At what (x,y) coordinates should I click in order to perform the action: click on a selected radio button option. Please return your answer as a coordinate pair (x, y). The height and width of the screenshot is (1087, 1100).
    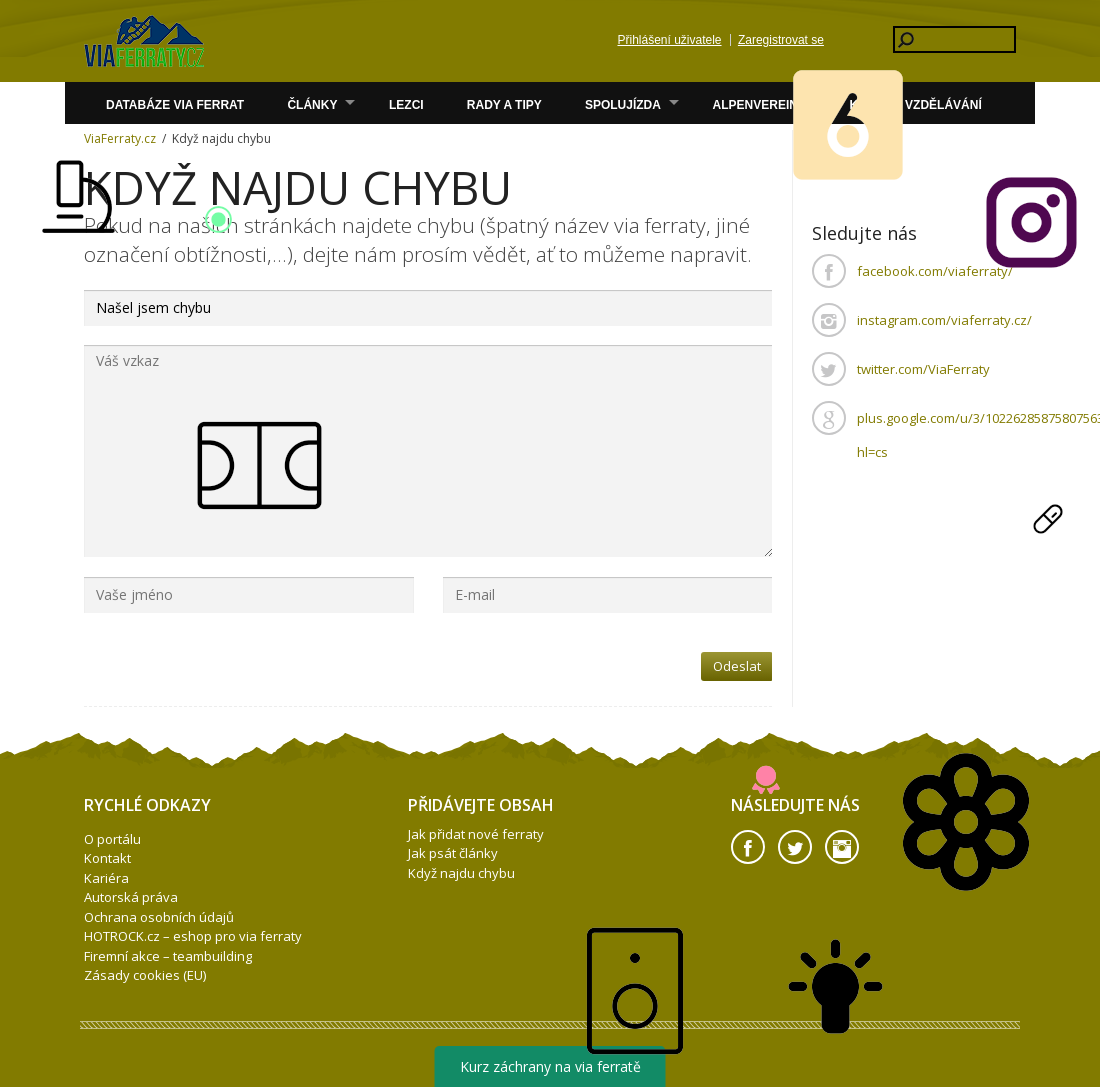
    Looking at the image, I should click on (218, 219).